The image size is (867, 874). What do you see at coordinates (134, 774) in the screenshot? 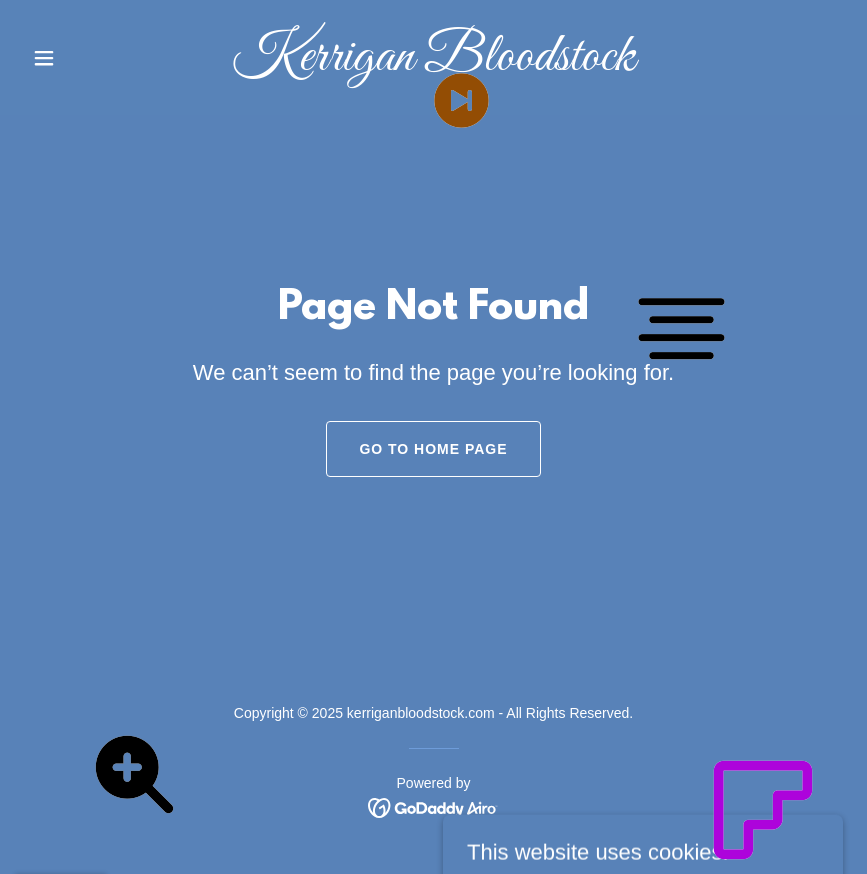
I see `zoom in on content` at bounding box center [134, 774].